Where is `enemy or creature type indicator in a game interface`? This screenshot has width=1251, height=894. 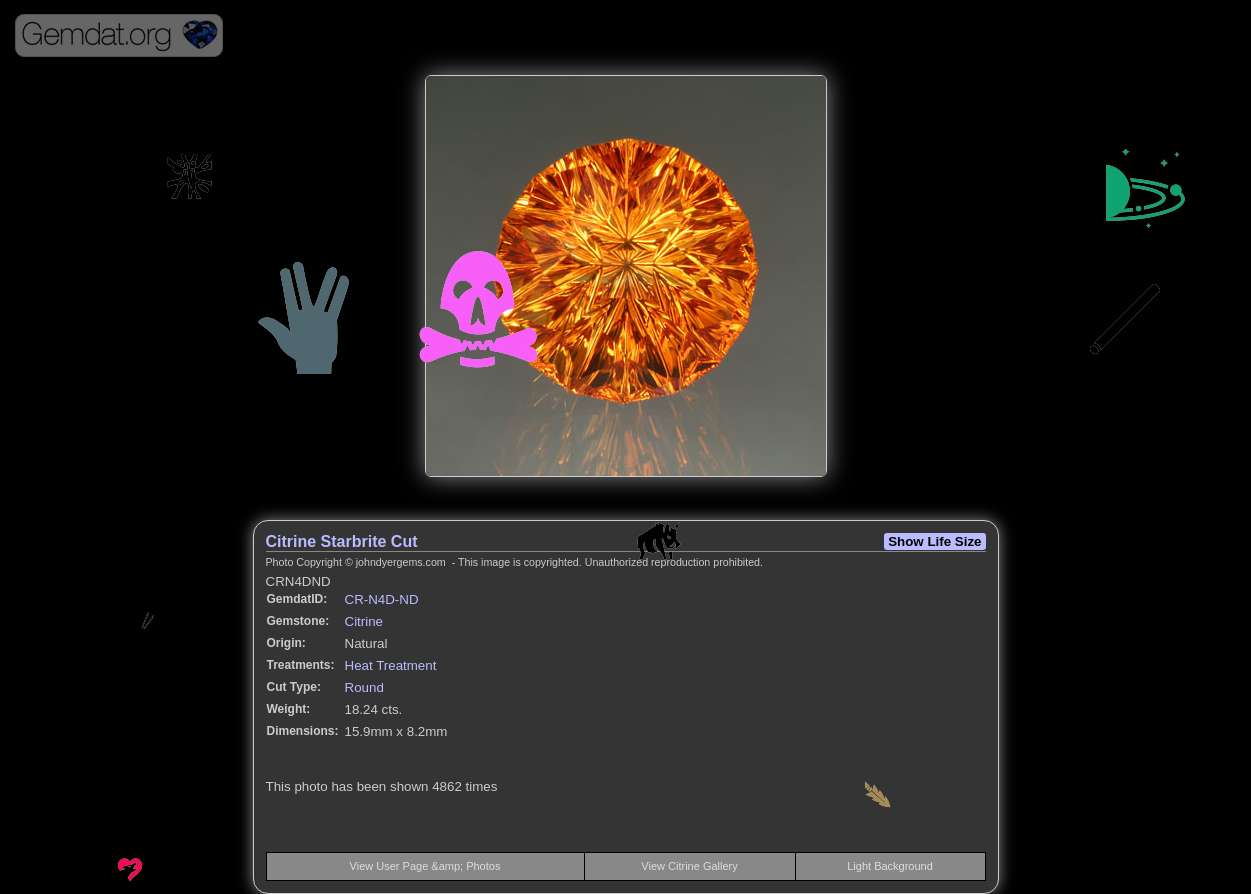 enemy or creature type indicator in a game interface is located at coordinates (478, 308).